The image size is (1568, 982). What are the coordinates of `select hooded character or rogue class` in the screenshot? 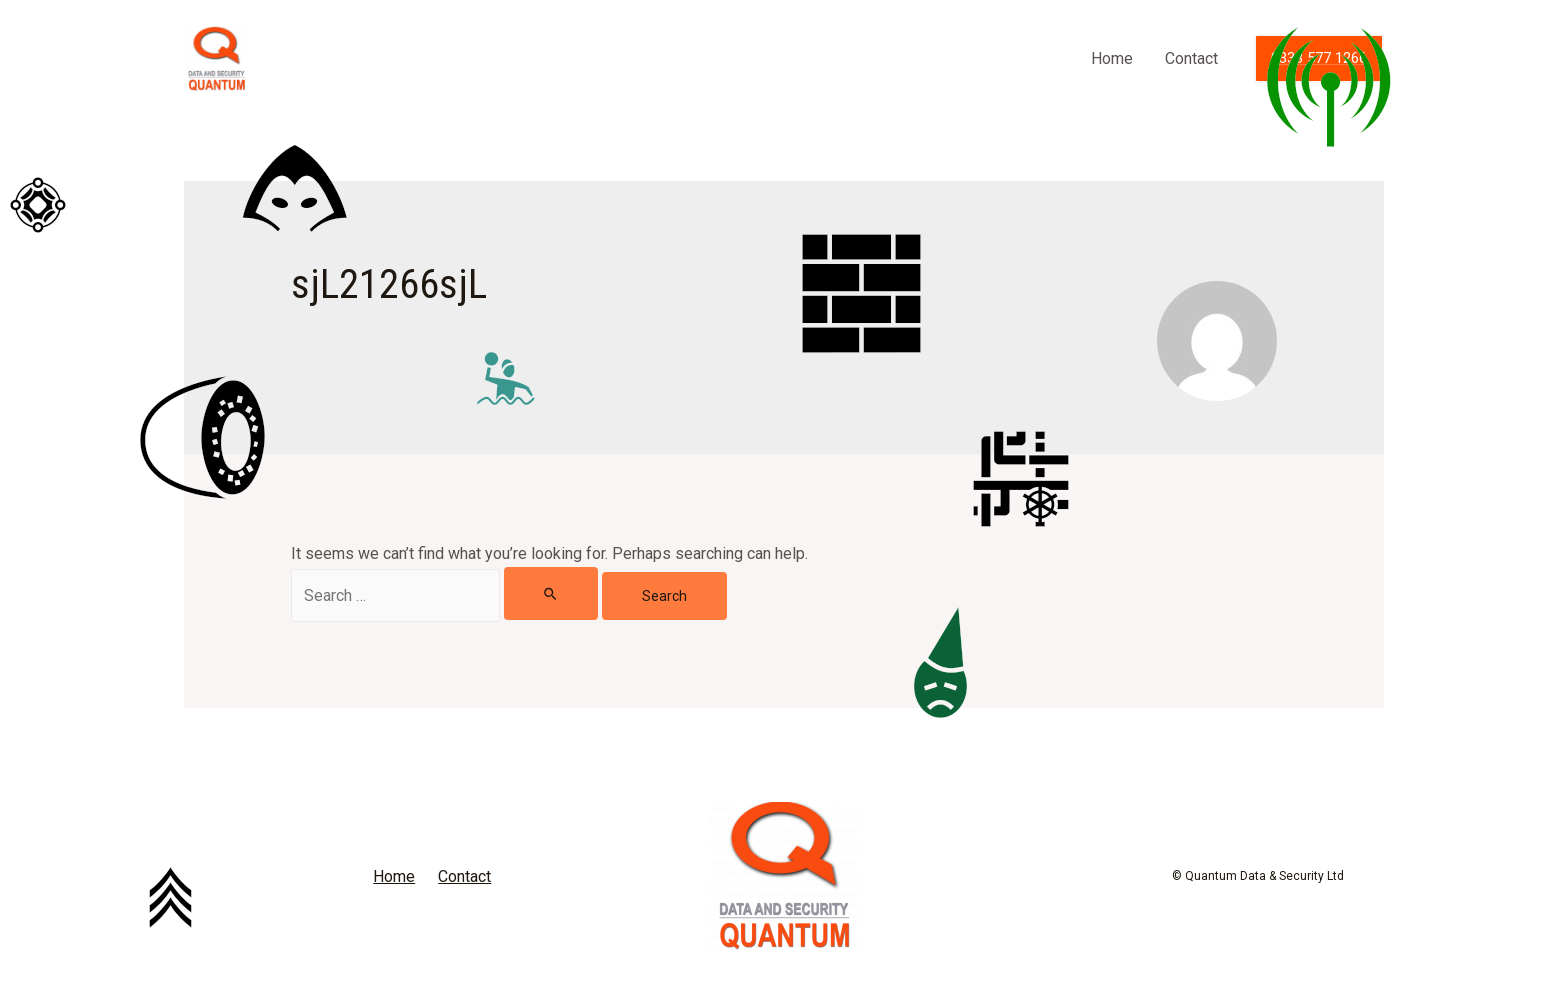 It's located at (294, 193).